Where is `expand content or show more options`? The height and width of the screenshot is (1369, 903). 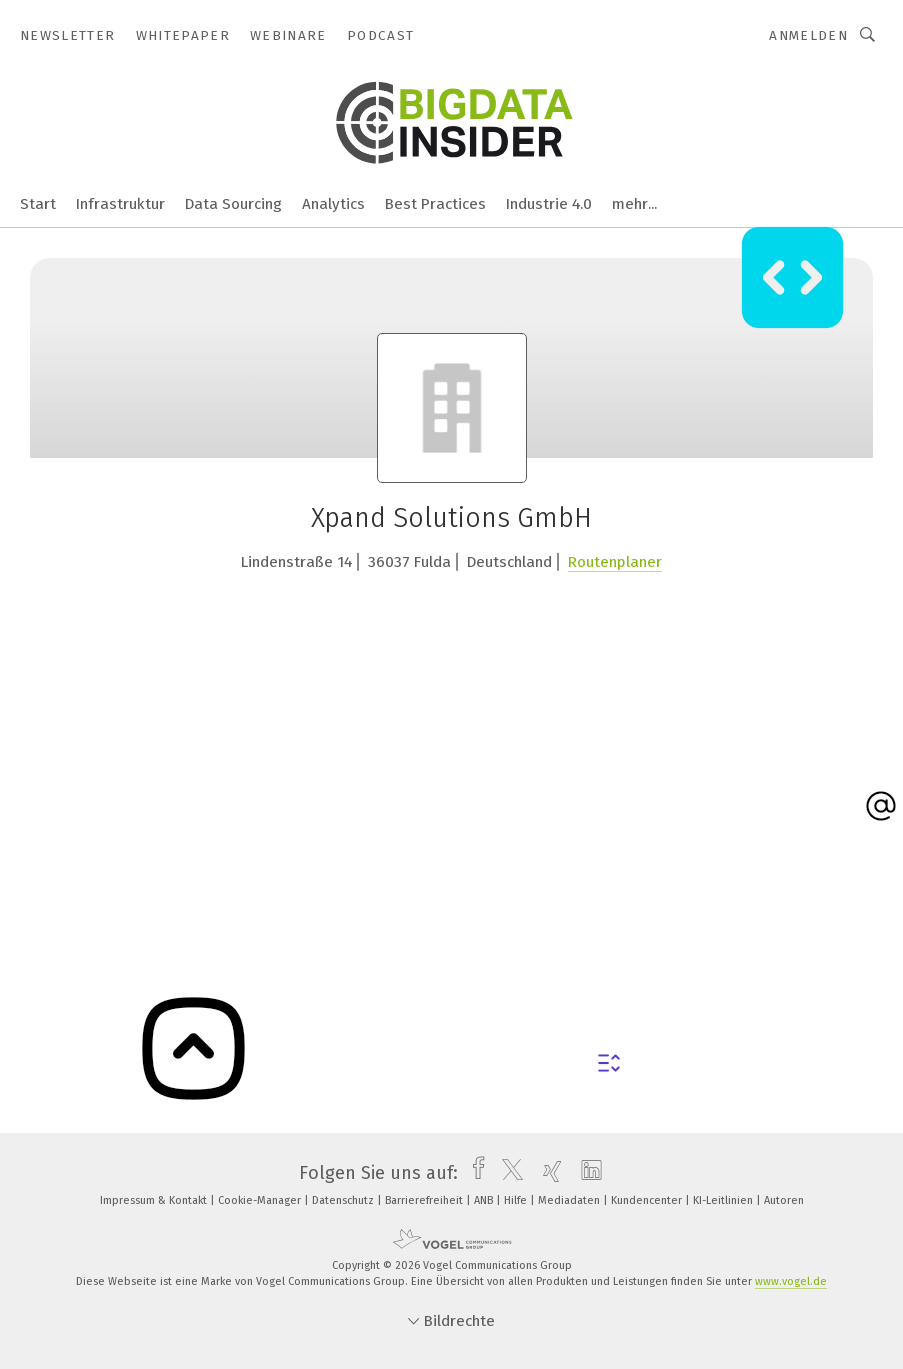
expand content or show more options is located at coordinates (193, 1048).